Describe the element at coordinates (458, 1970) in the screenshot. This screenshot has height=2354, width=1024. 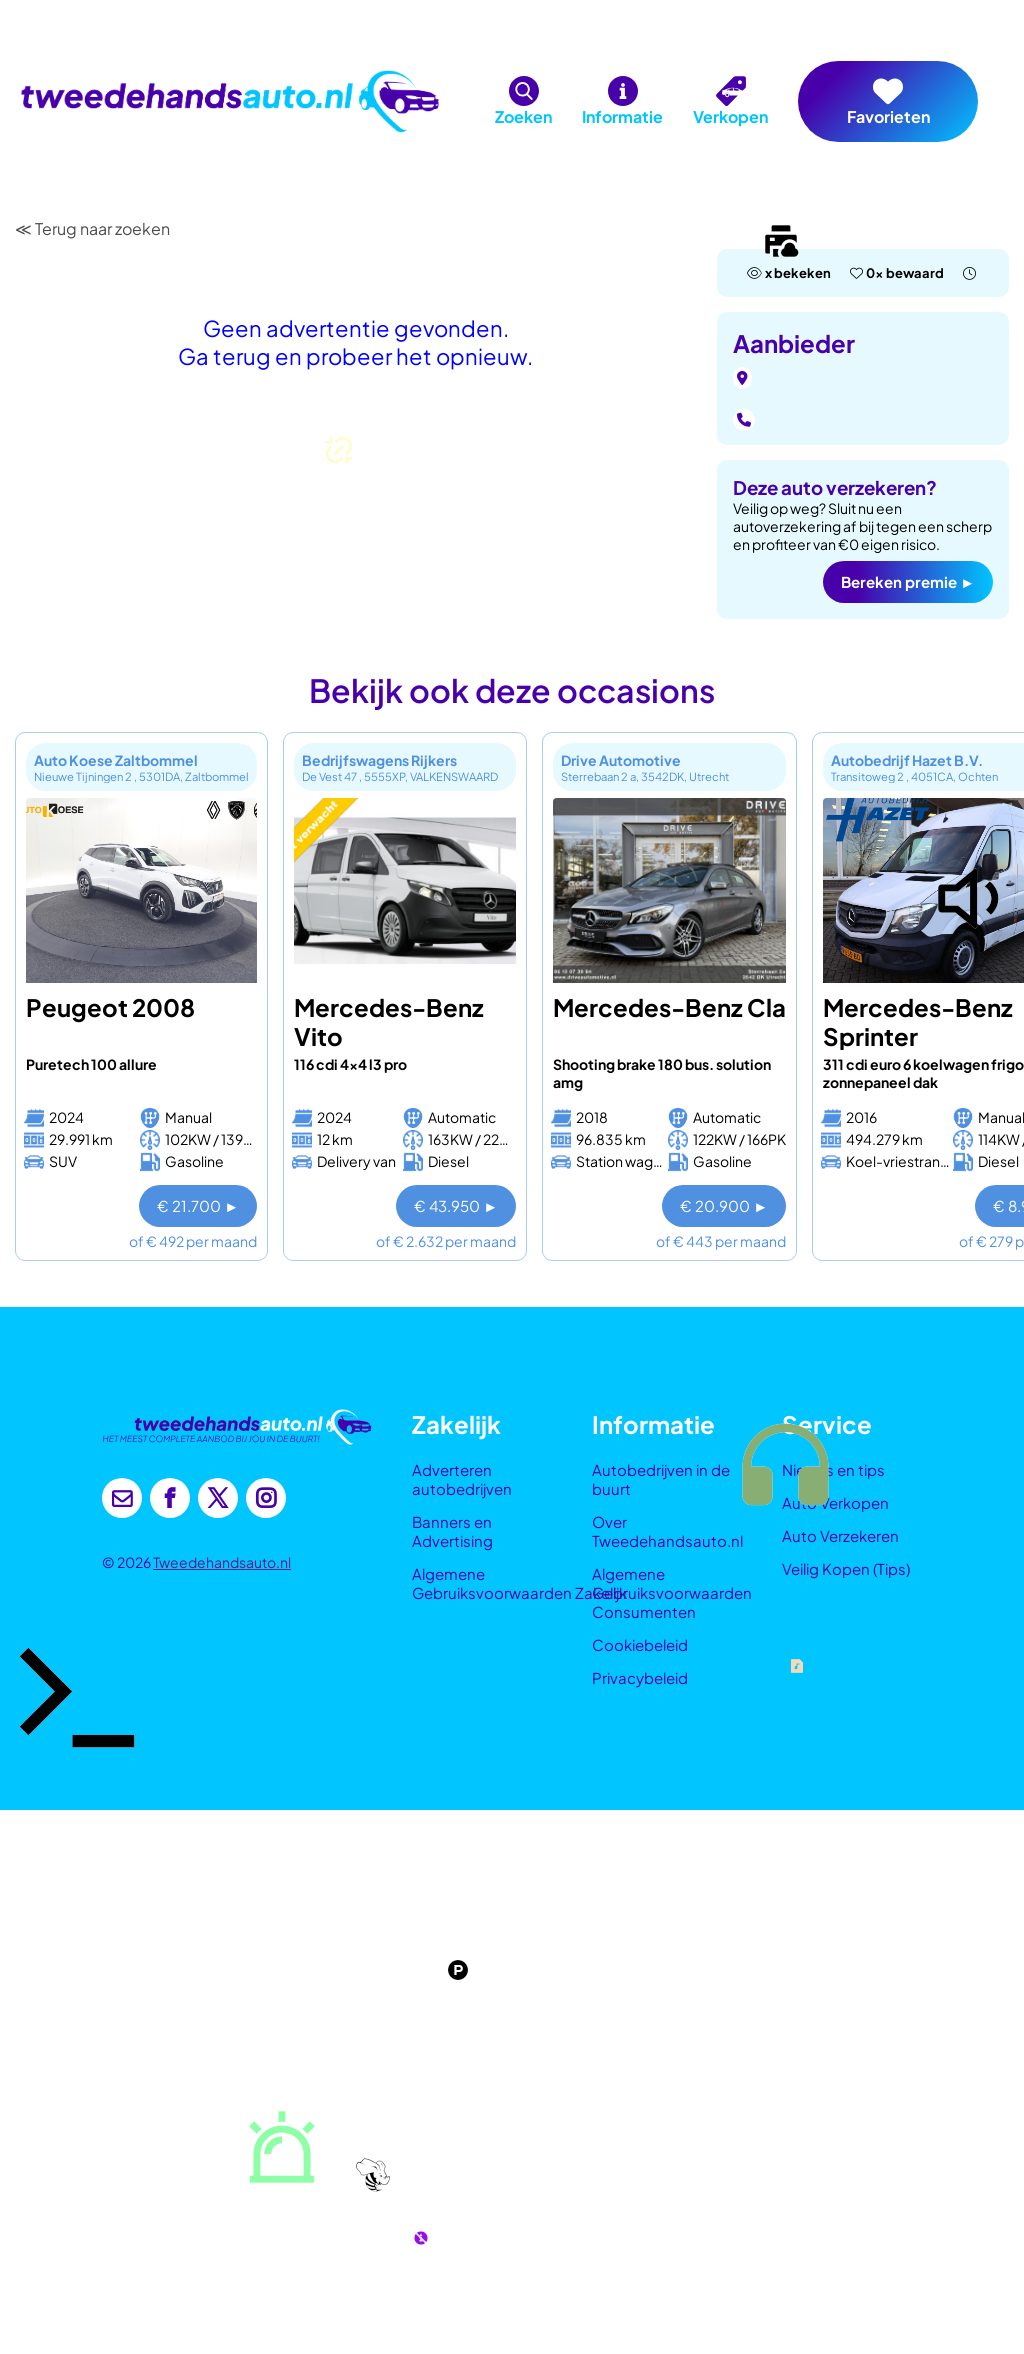
I see `visit Product Hunt website` at that location.